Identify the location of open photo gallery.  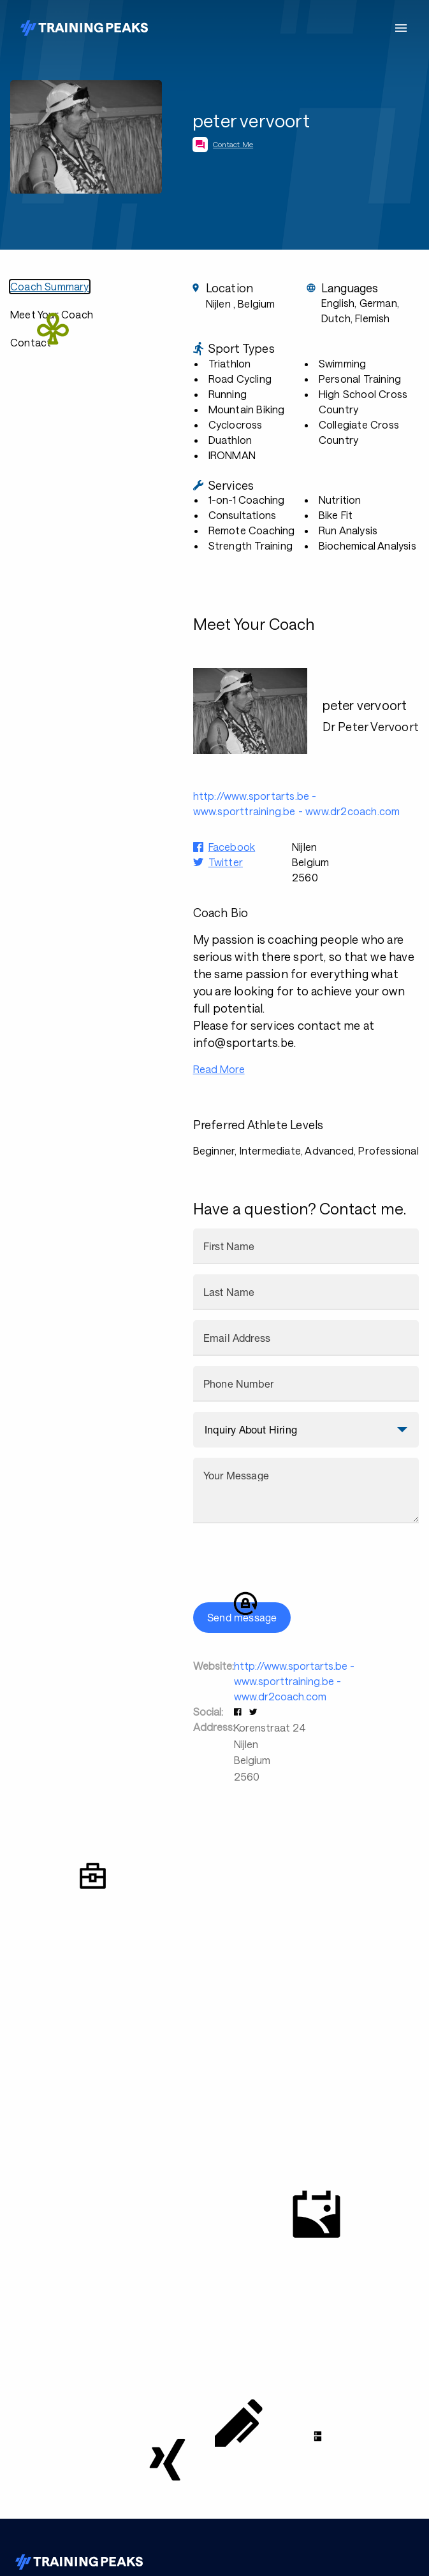
(316, 2216).